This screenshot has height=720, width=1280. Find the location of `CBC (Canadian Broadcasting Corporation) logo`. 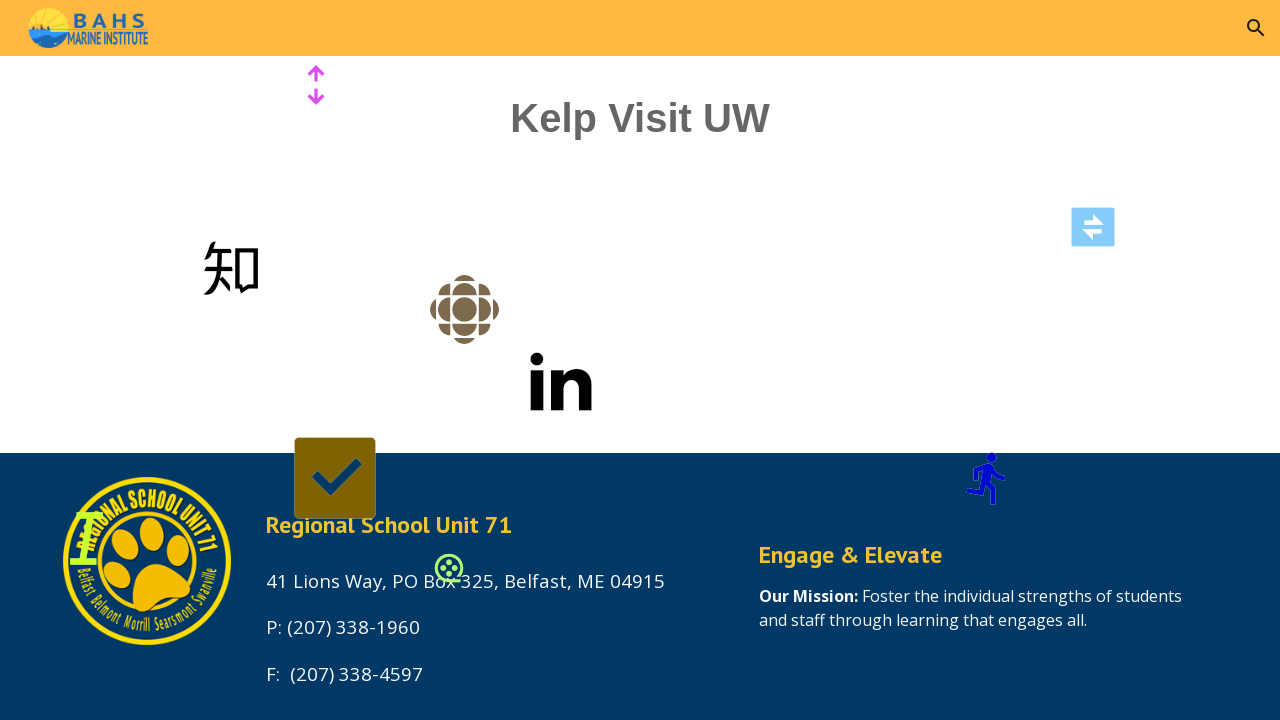

CBC (Canadian Broadcasting Corporation) logo is located at coordinates (464, 309).